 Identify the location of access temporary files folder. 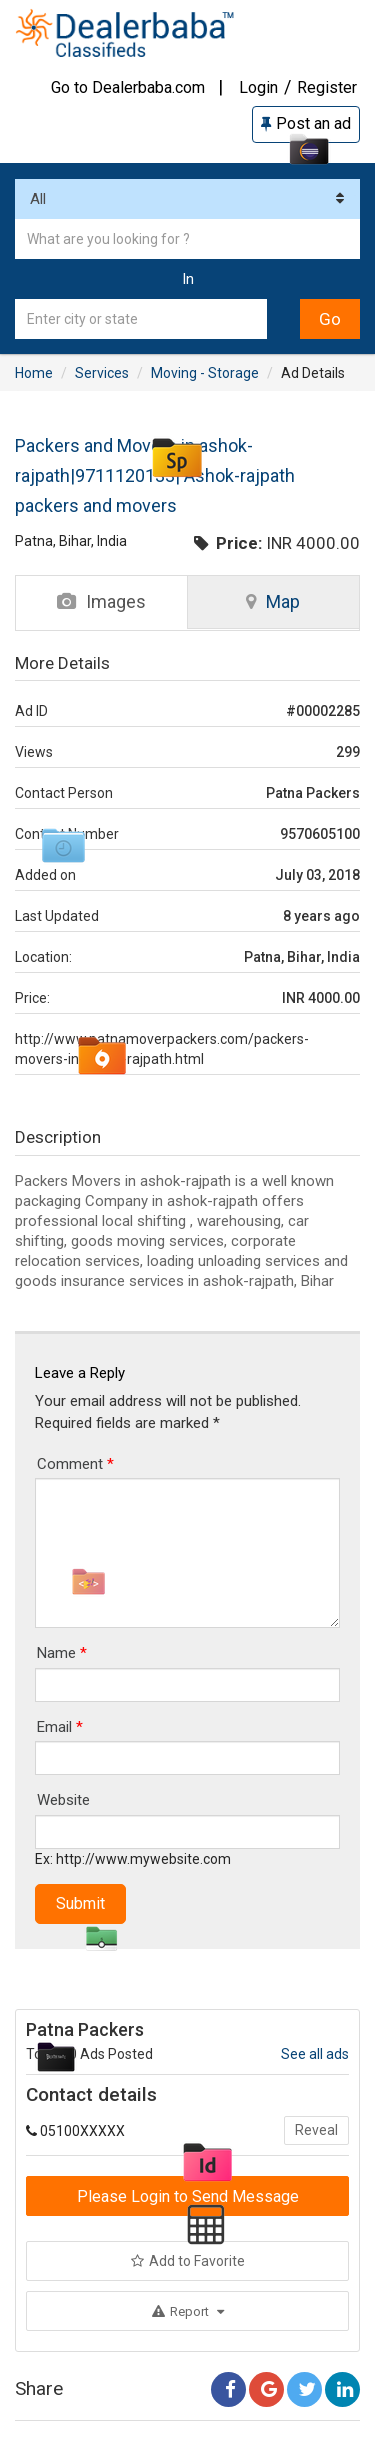
(63, 845).